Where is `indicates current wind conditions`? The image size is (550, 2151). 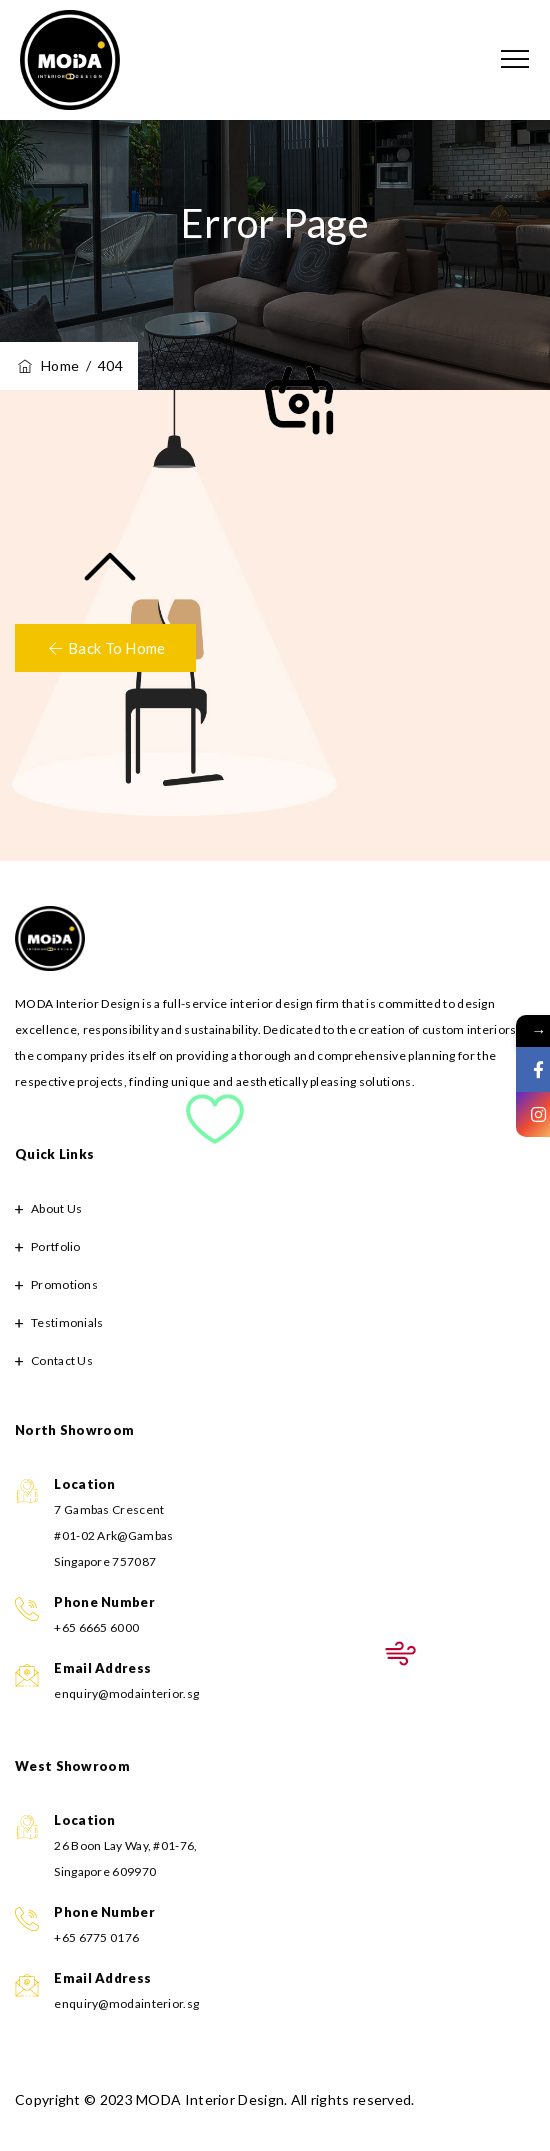 indicates current wind conditions is located at coordinates (400, 1653).